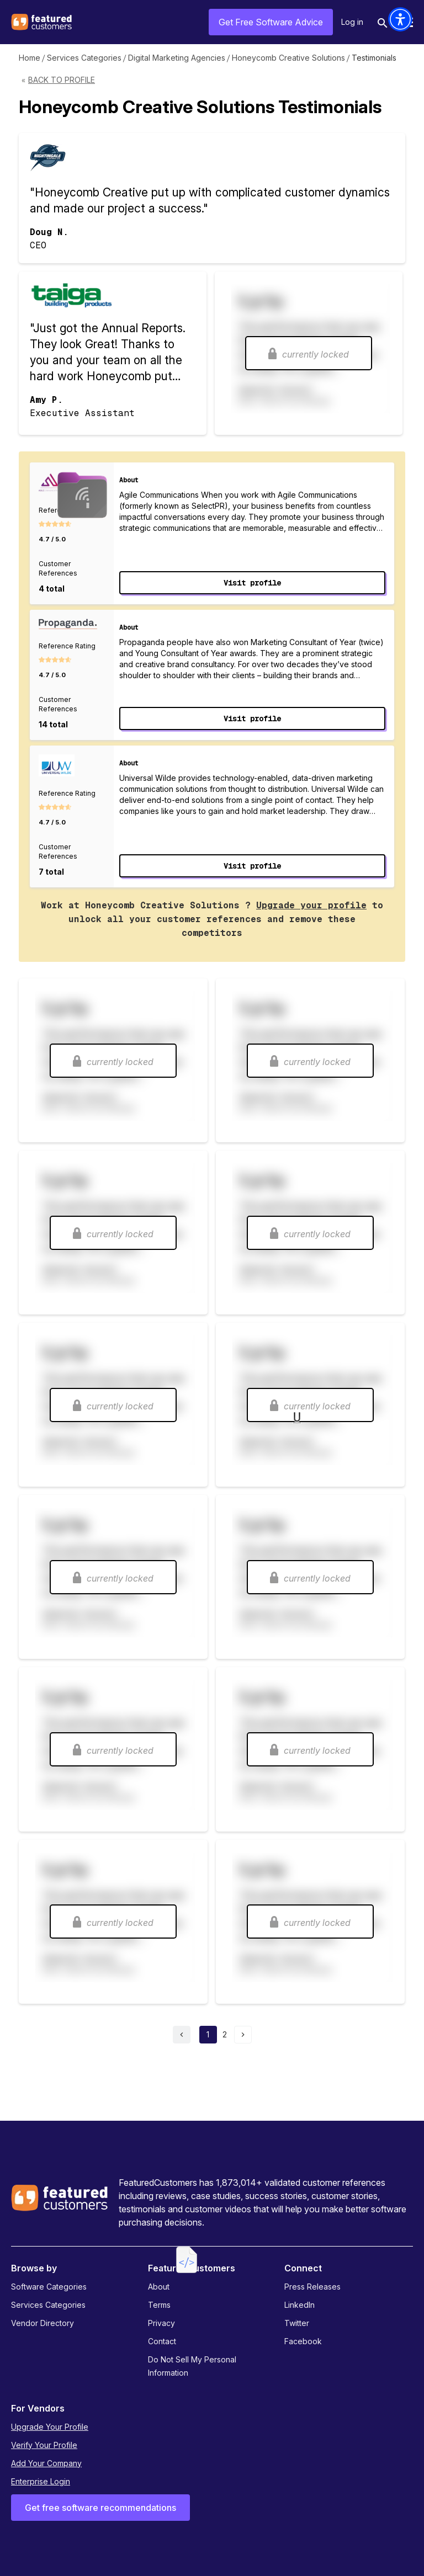  What do you see at coordinates (187, 2260) in the screenshot?
I see `an HTML or web document file` at bounding box center [187, 2260].